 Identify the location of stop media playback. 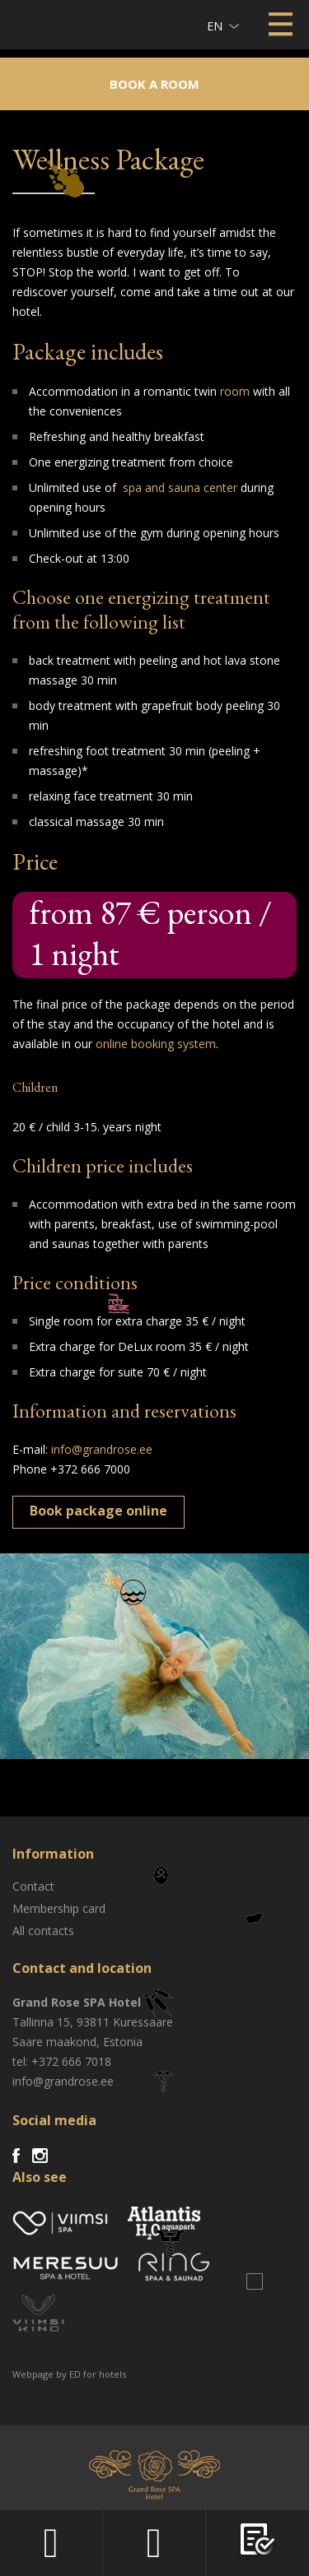
(255, 2281).